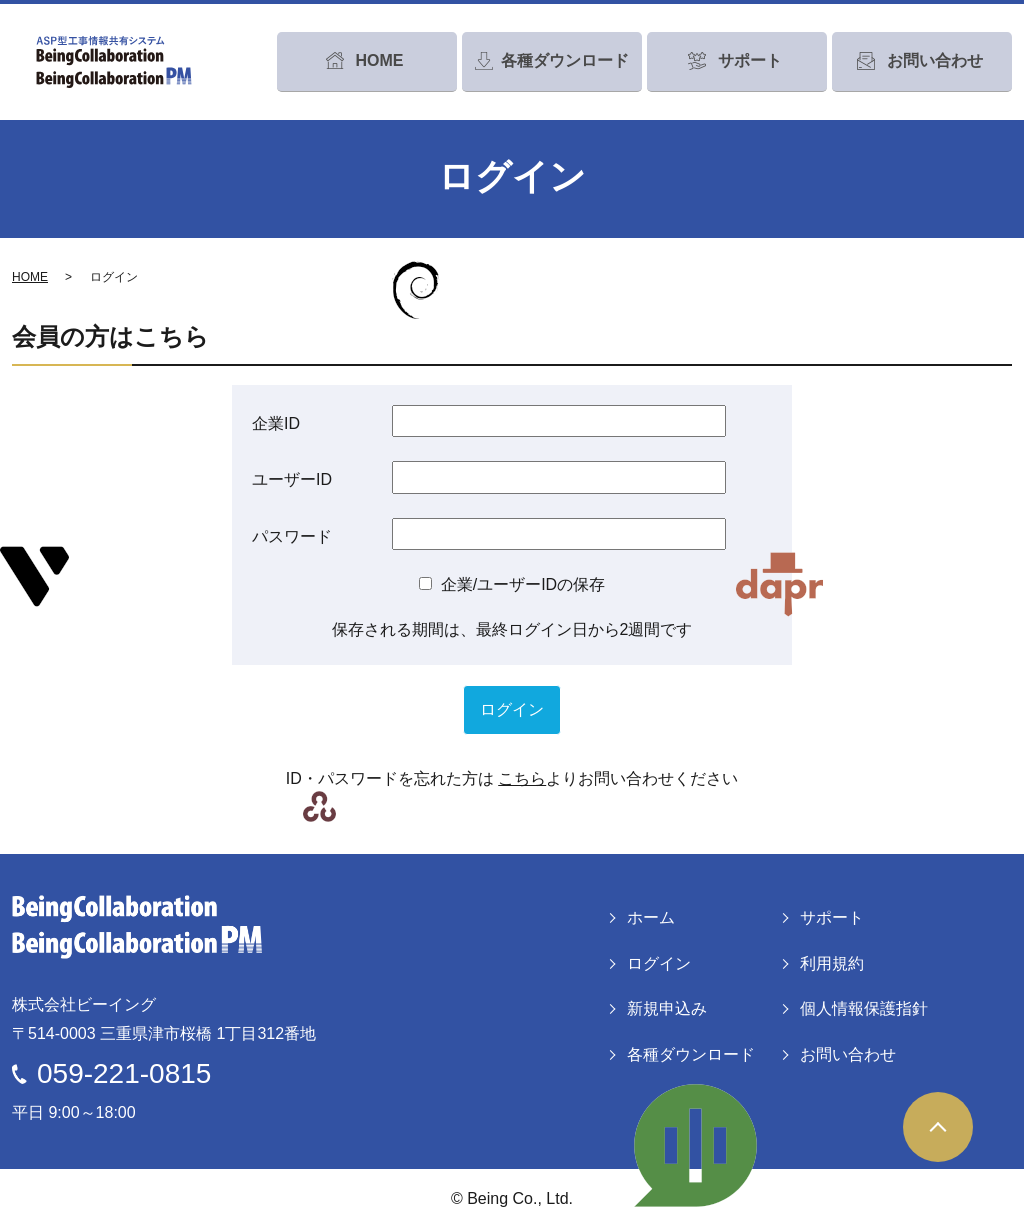  I want to click on dapr distributed application runtime logo, so click(779, 584).